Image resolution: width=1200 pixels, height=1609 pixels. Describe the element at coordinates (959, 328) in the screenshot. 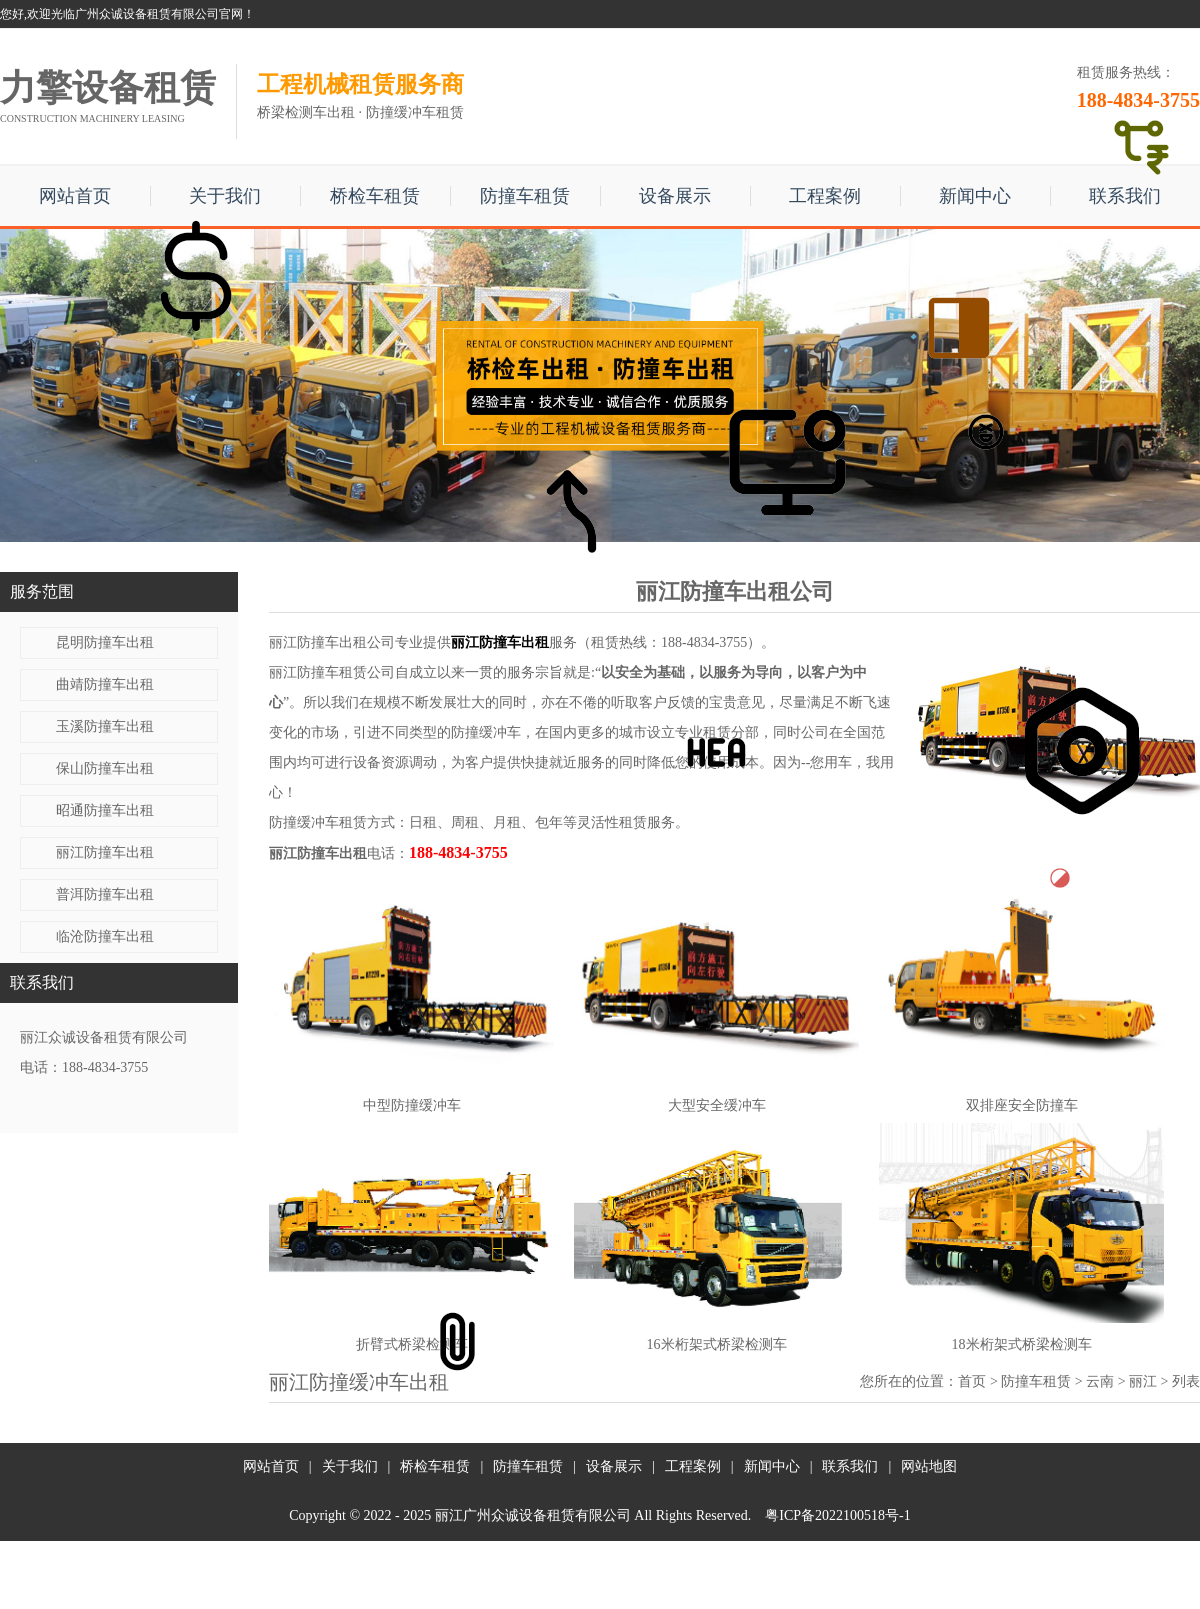

I see `toggle between split-screen view` at that location.